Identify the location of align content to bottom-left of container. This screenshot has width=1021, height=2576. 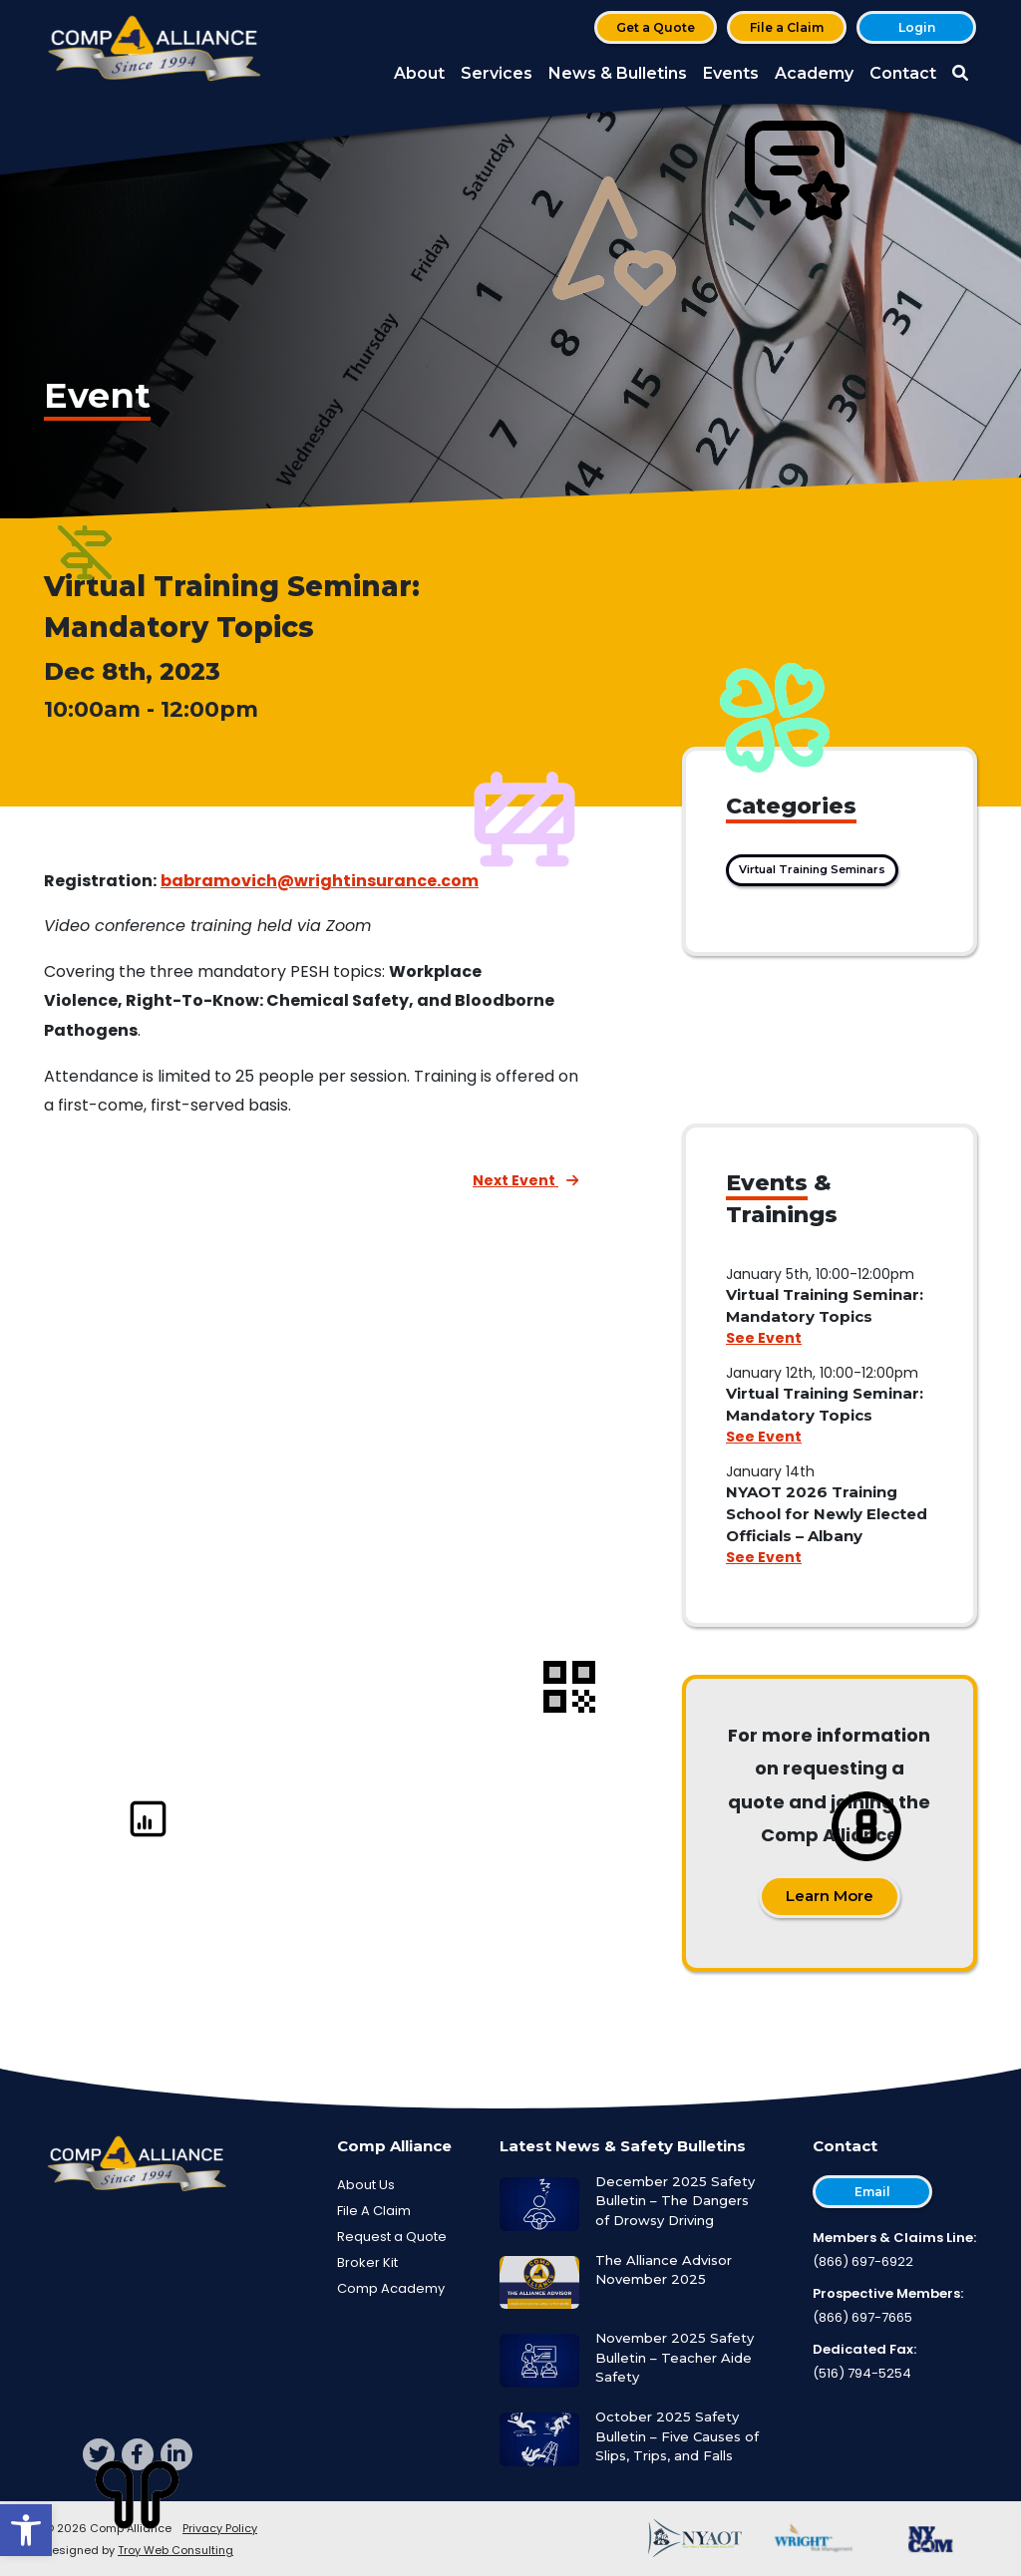
(148, 1818).